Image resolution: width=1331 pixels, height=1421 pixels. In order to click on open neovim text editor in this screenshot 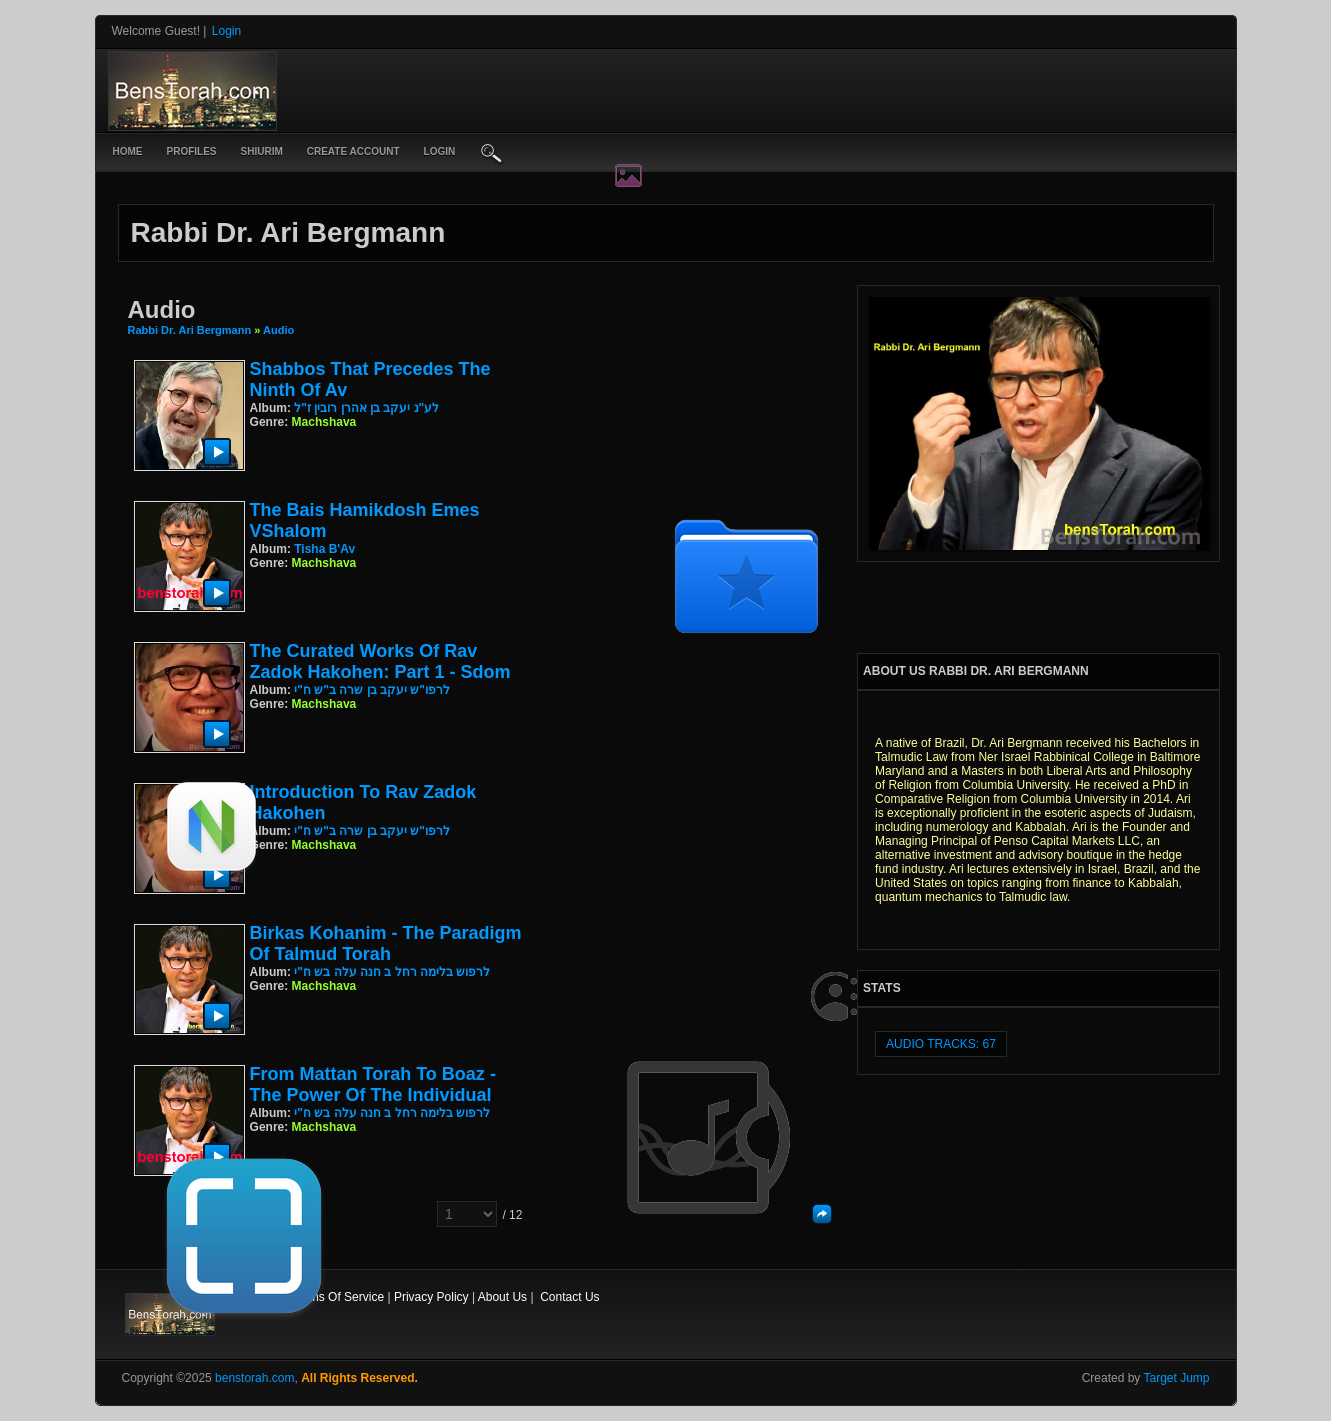, I will do `click(211, 826)`.